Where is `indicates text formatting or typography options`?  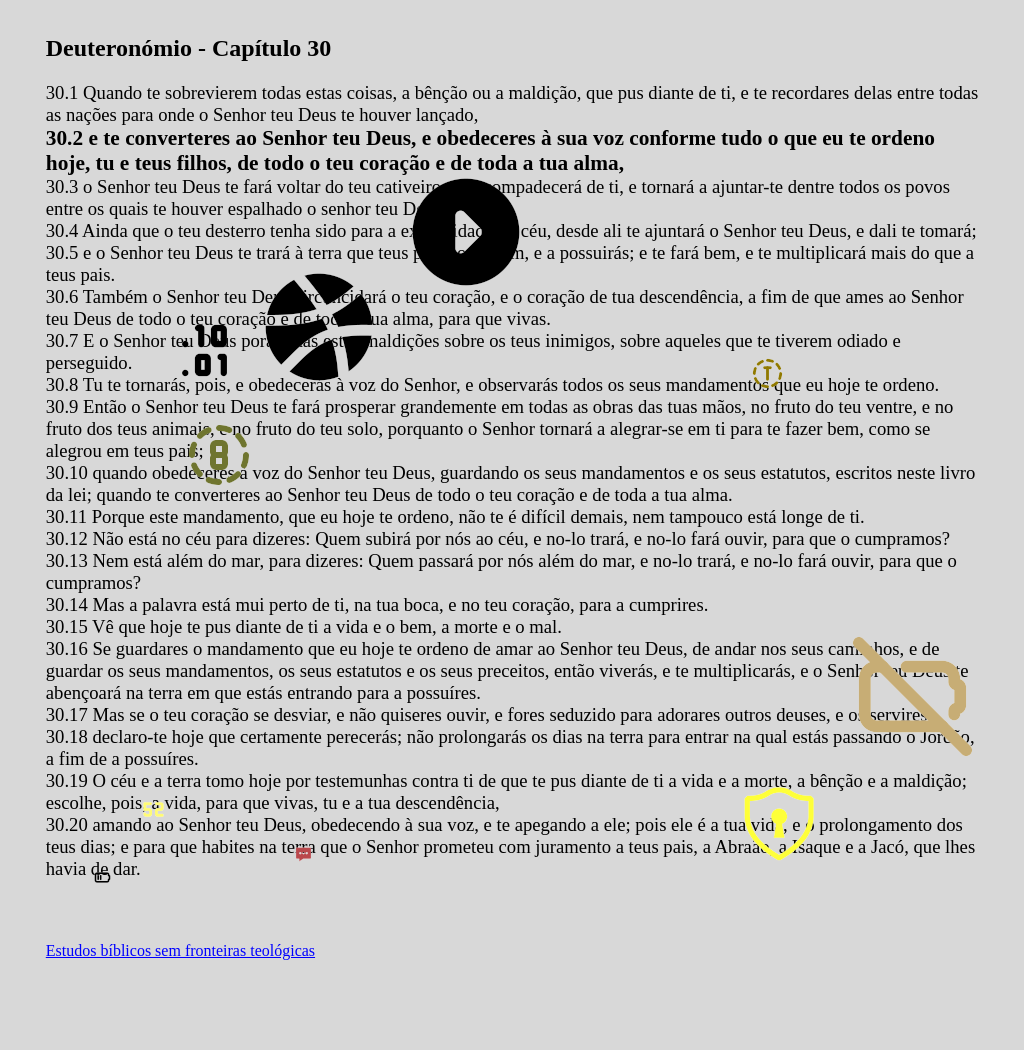
indicates text formatting or typography options is located at coordinates (767, 373).